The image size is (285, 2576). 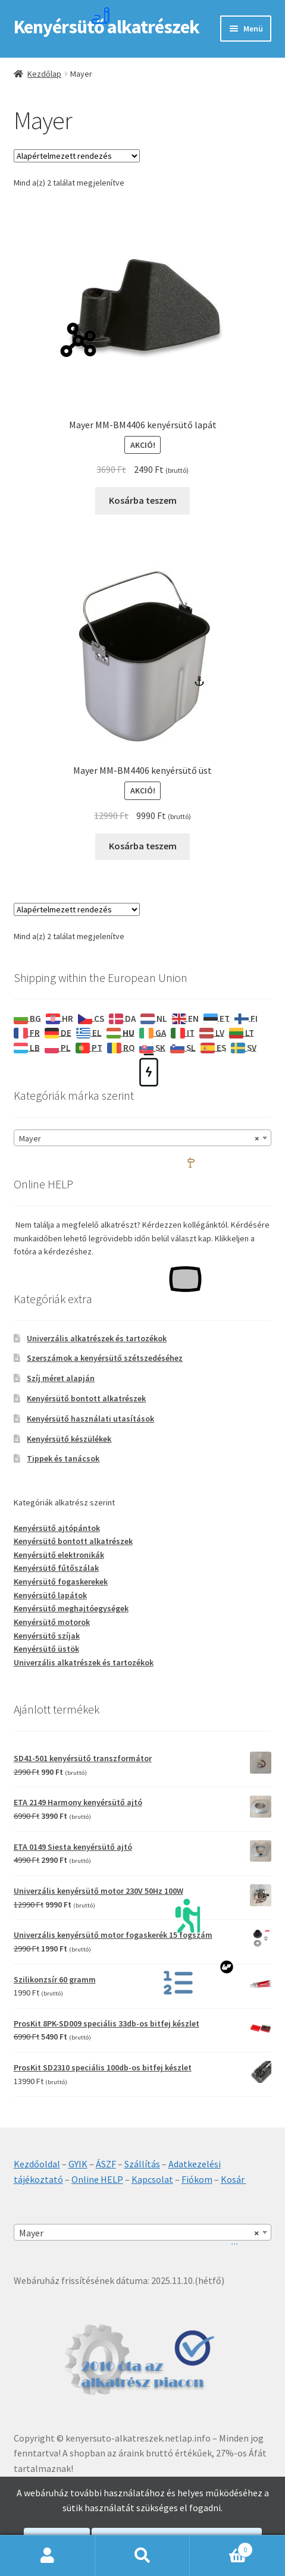 I want to click on indicates device is currently charging, so click(x=149, y=1071).